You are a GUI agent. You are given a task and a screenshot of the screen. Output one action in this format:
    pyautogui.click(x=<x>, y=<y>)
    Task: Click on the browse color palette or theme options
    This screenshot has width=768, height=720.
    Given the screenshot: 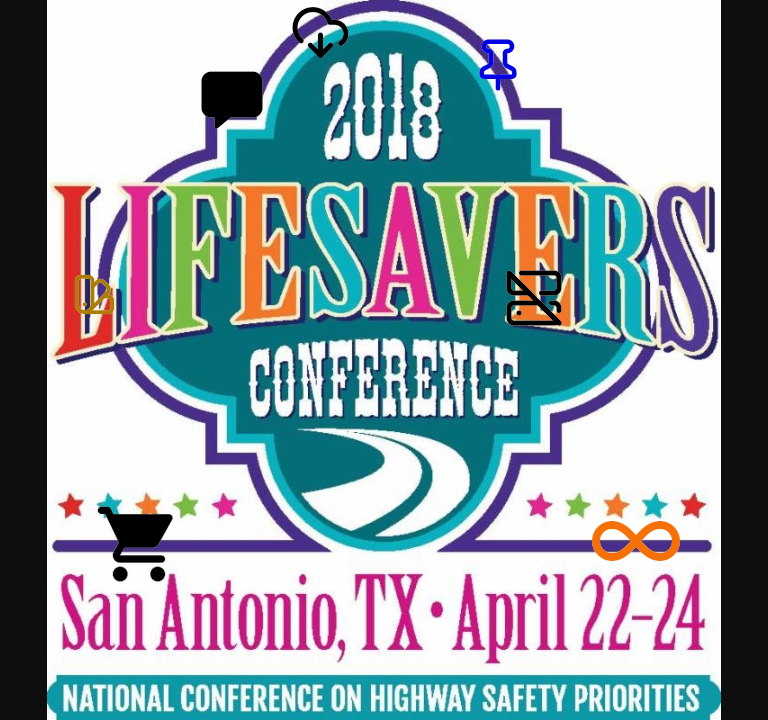 What is the action you would take?
    pyautogui.click(x=94, y=294)
    